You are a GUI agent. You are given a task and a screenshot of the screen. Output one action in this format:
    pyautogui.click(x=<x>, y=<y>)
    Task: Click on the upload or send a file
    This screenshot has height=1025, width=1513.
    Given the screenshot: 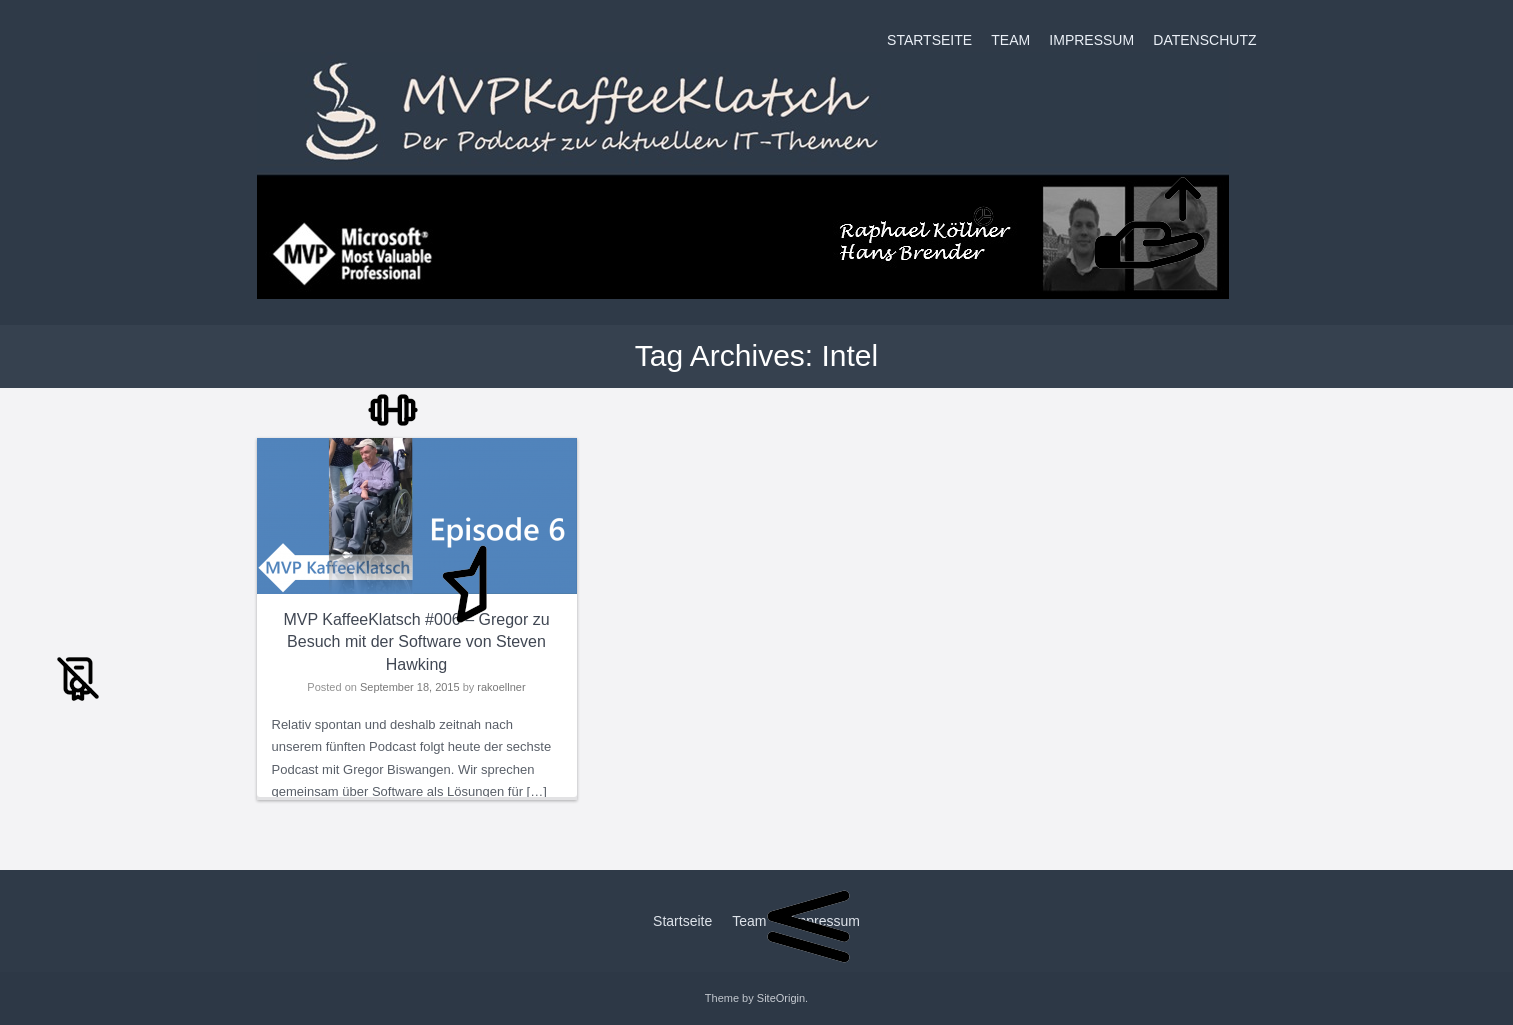 What is the action you would take?
    pyautogui.click(x=1153, y=228)
    